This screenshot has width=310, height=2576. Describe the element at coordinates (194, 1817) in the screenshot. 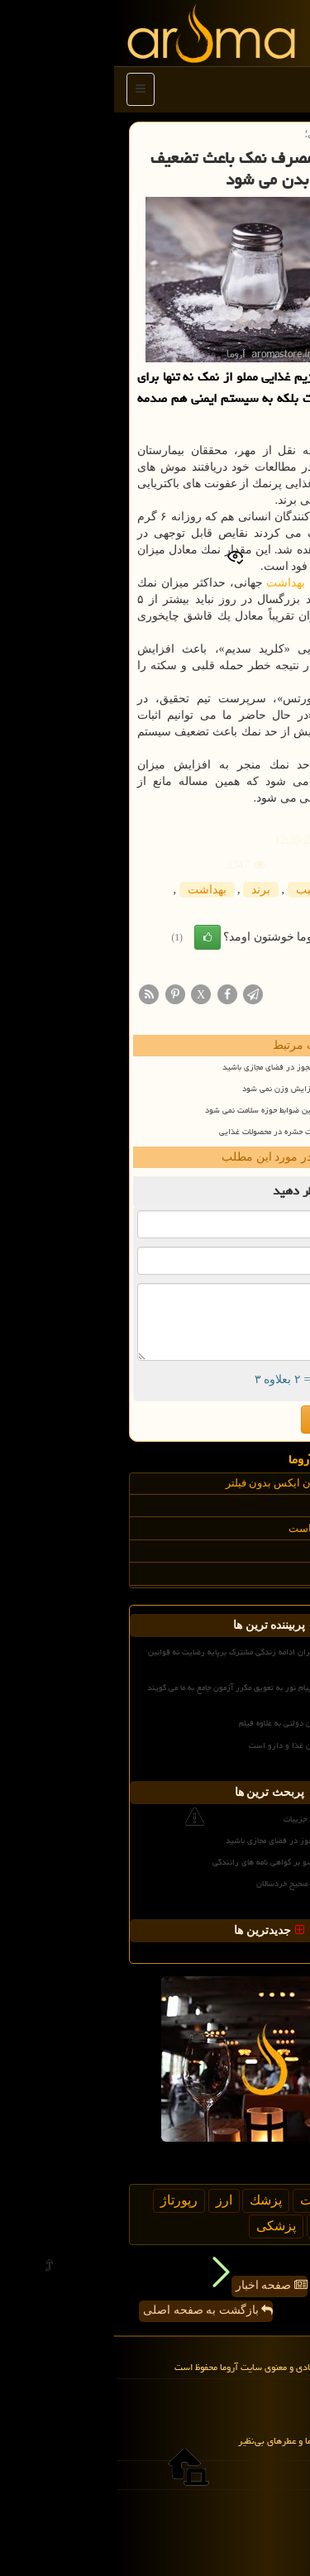

I see `indicates a warning or caution state` at that location.